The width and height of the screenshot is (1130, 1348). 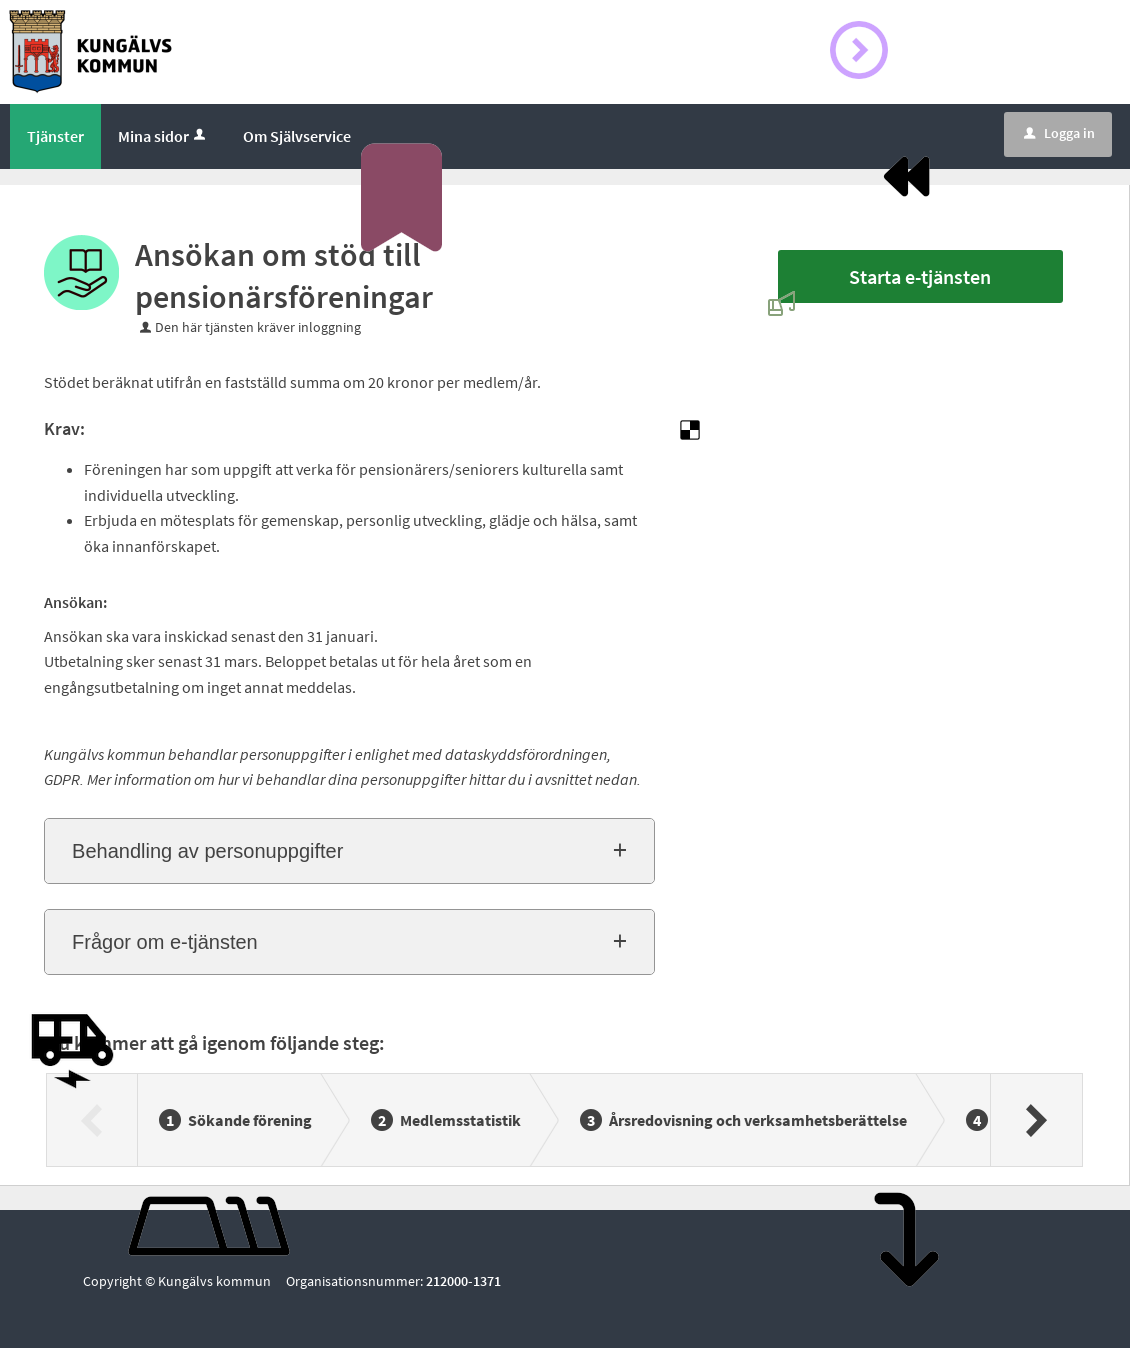 I want to click on move item down in a list, so click(x=909, y=1239).